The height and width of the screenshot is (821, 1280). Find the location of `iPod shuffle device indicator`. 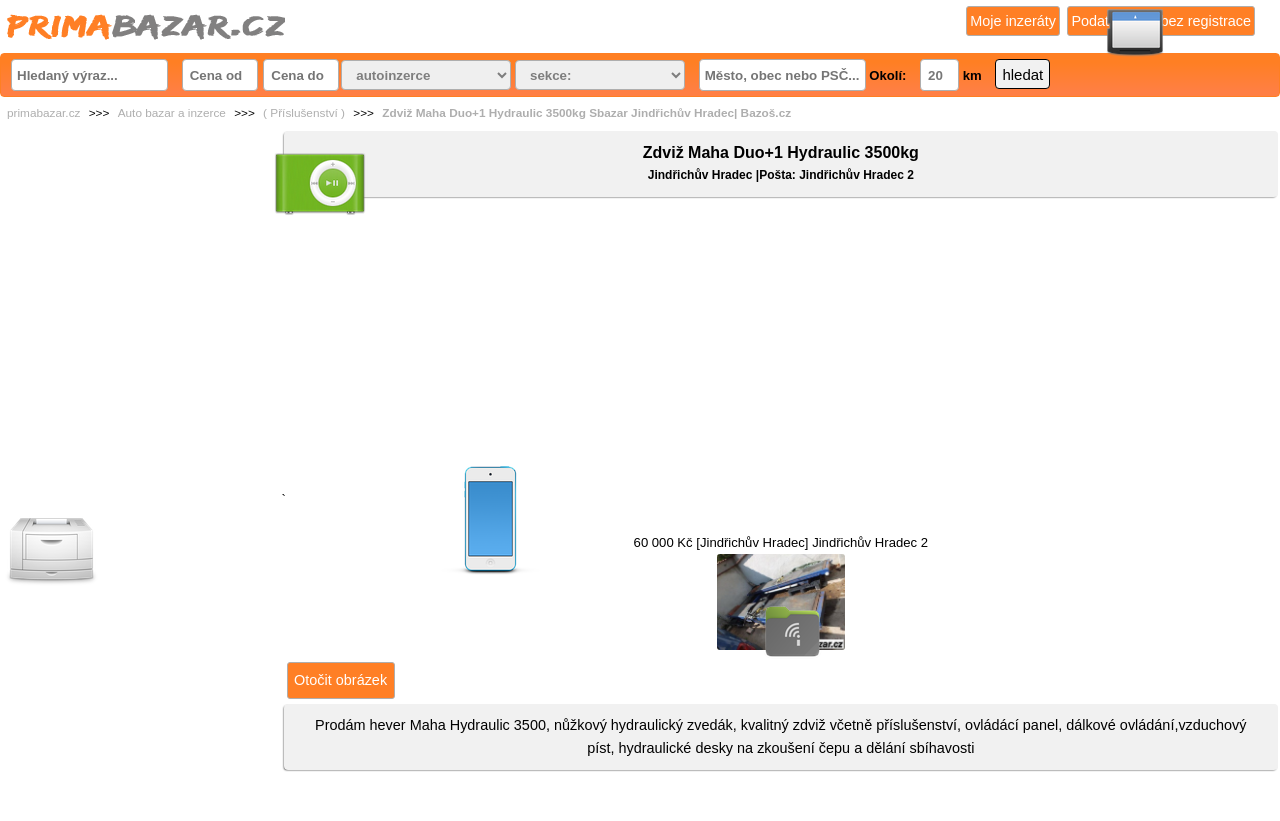

iPod shuffle device indicator is located at coordinates (320, 167).